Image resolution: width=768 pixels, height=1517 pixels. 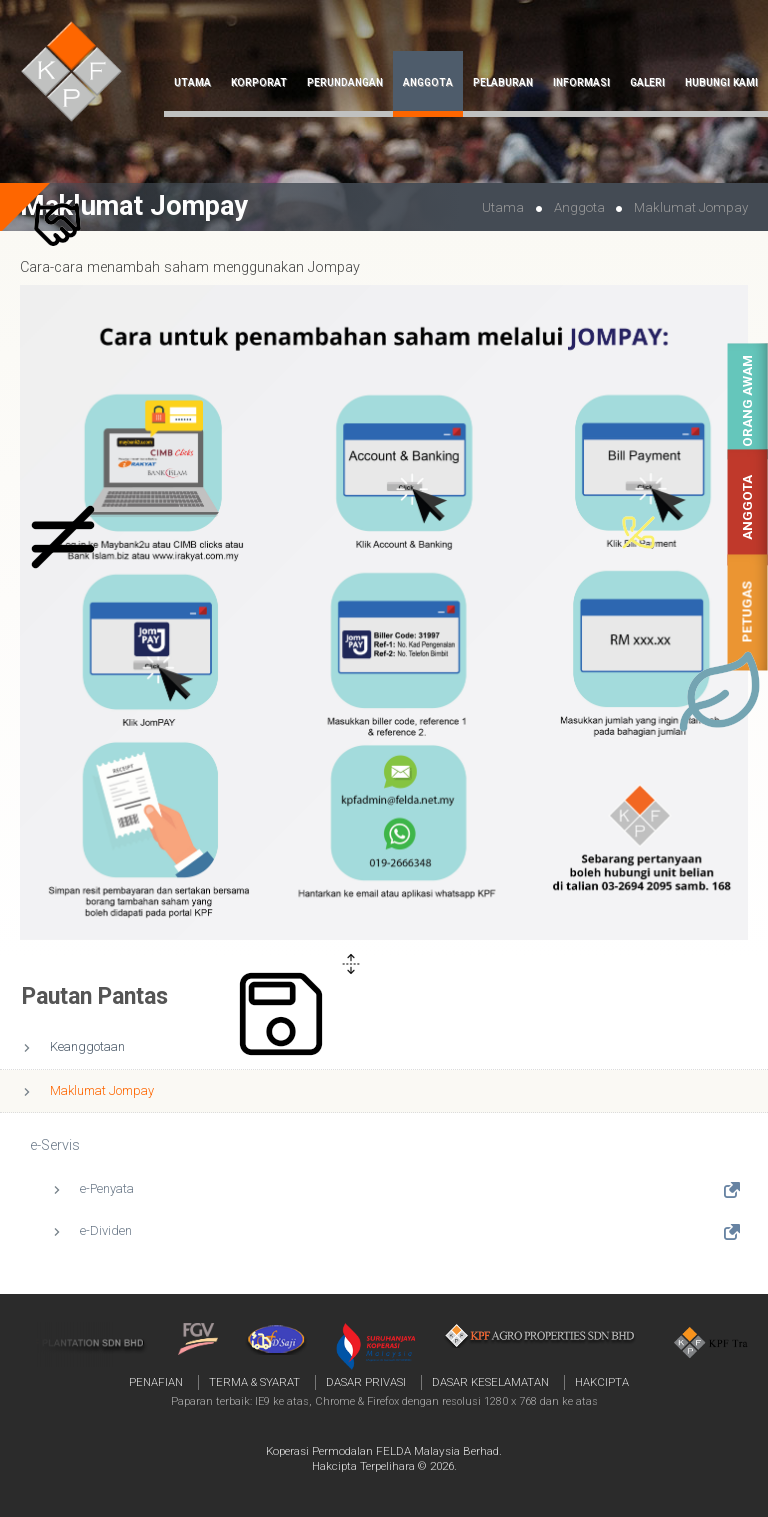 I want to click on indicates values are not equal, so click(x=63, y=537).